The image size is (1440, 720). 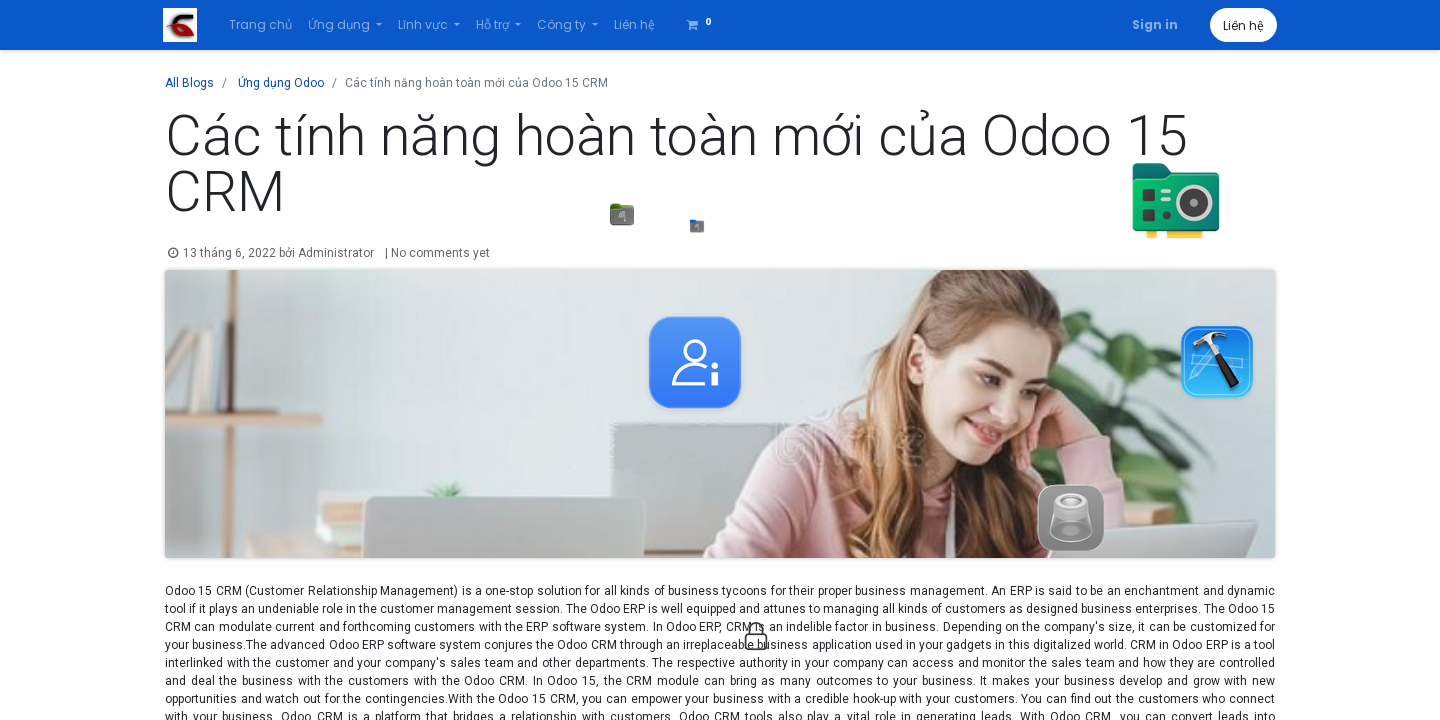 I want to click on open graphics or image files folder, so click(x=1175, y=199).